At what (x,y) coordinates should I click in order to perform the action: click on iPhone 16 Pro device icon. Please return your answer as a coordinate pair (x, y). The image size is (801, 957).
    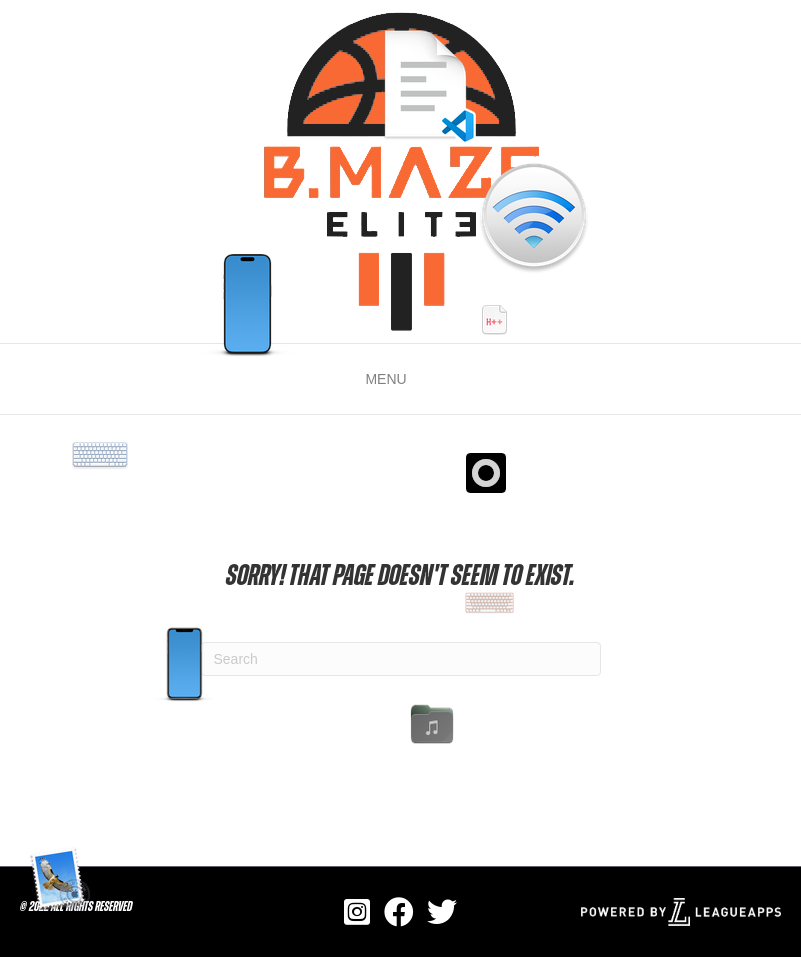
    Looking at the image, I should click on (247, 305).